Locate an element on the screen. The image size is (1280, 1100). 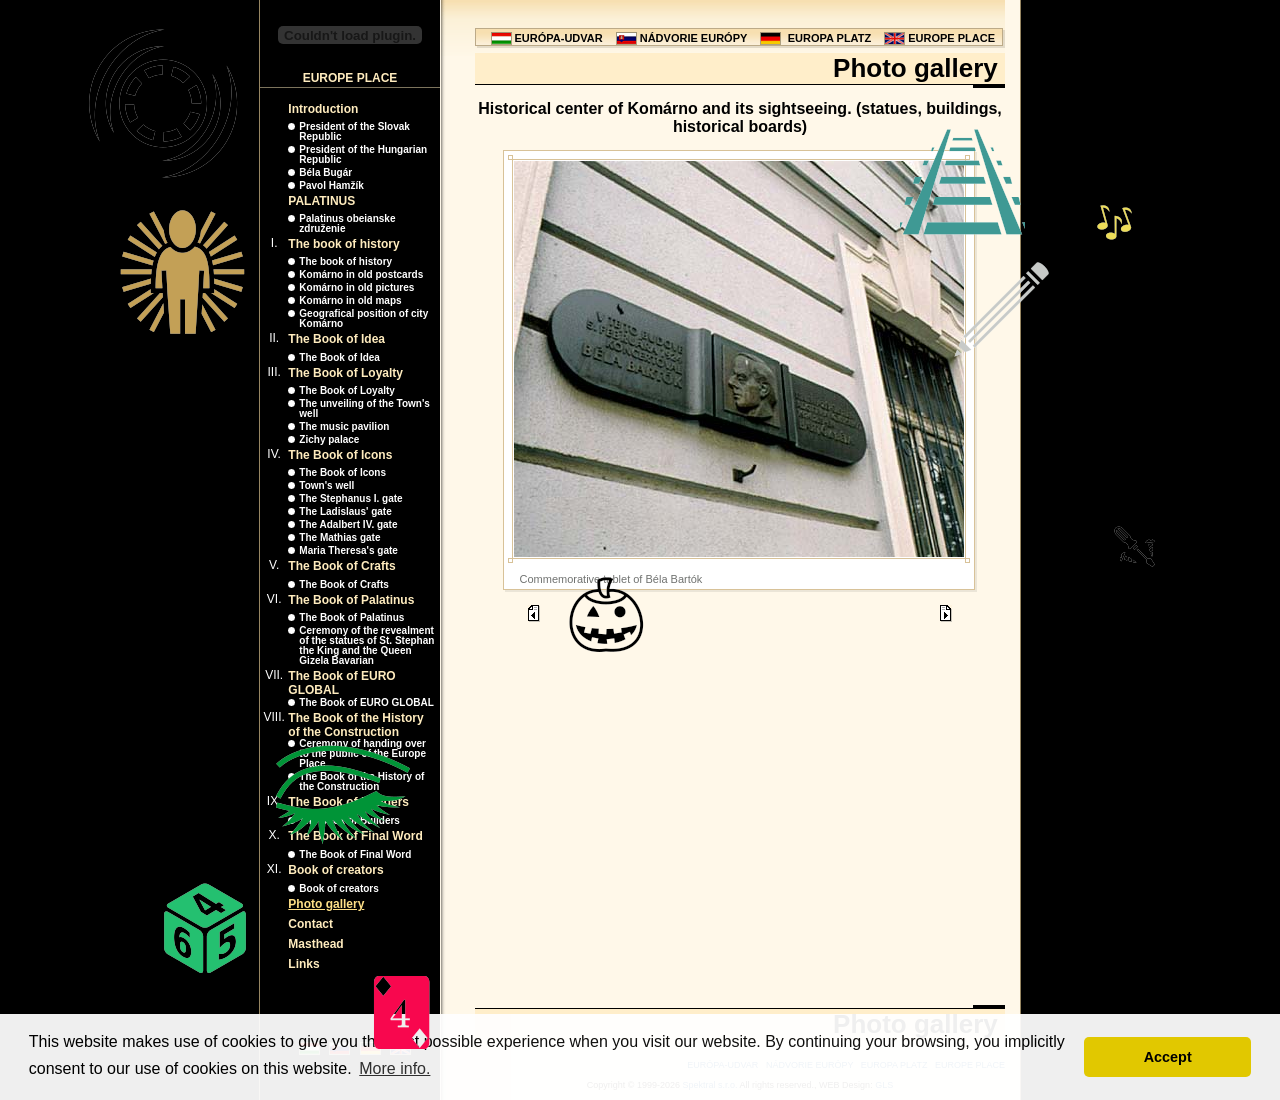
access tools or settings is located at coordinates (1135, 547).